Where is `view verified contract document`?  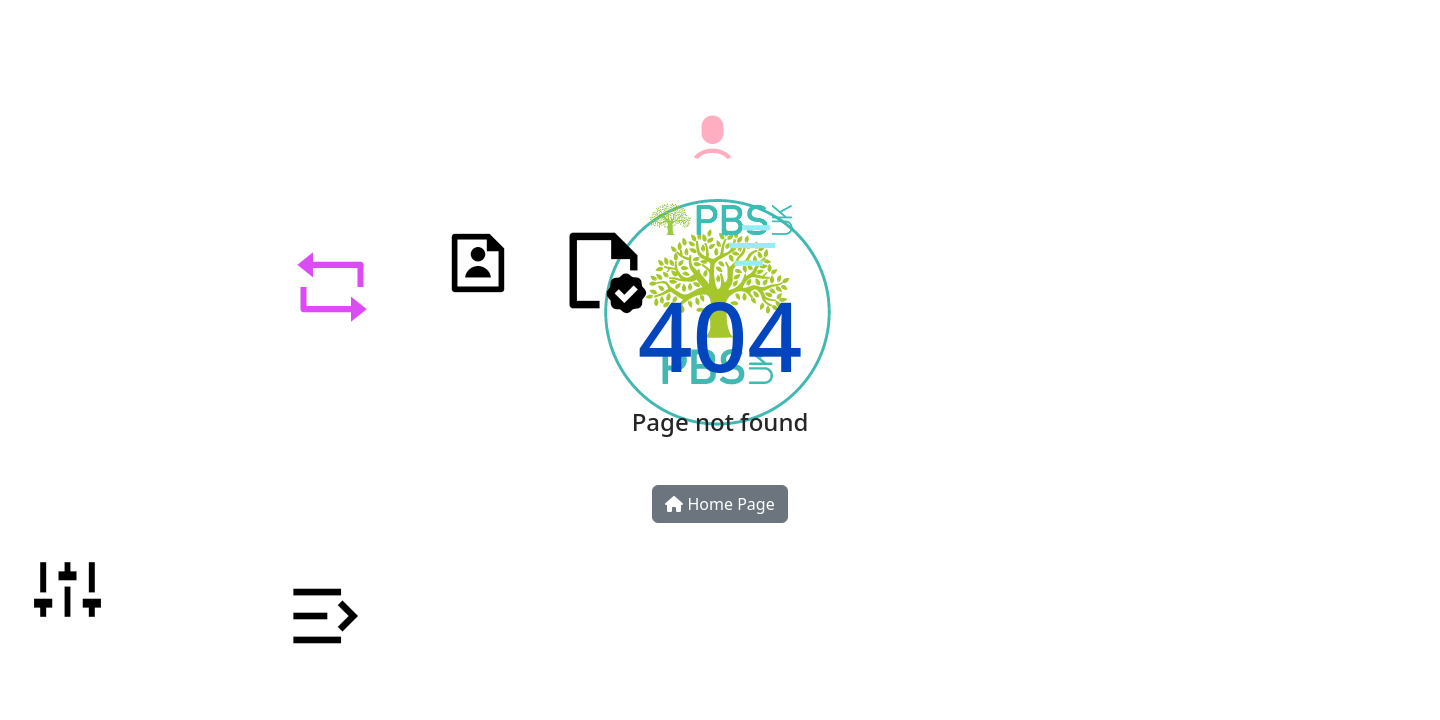 view verified contract document is located at coordinates (603, 270).